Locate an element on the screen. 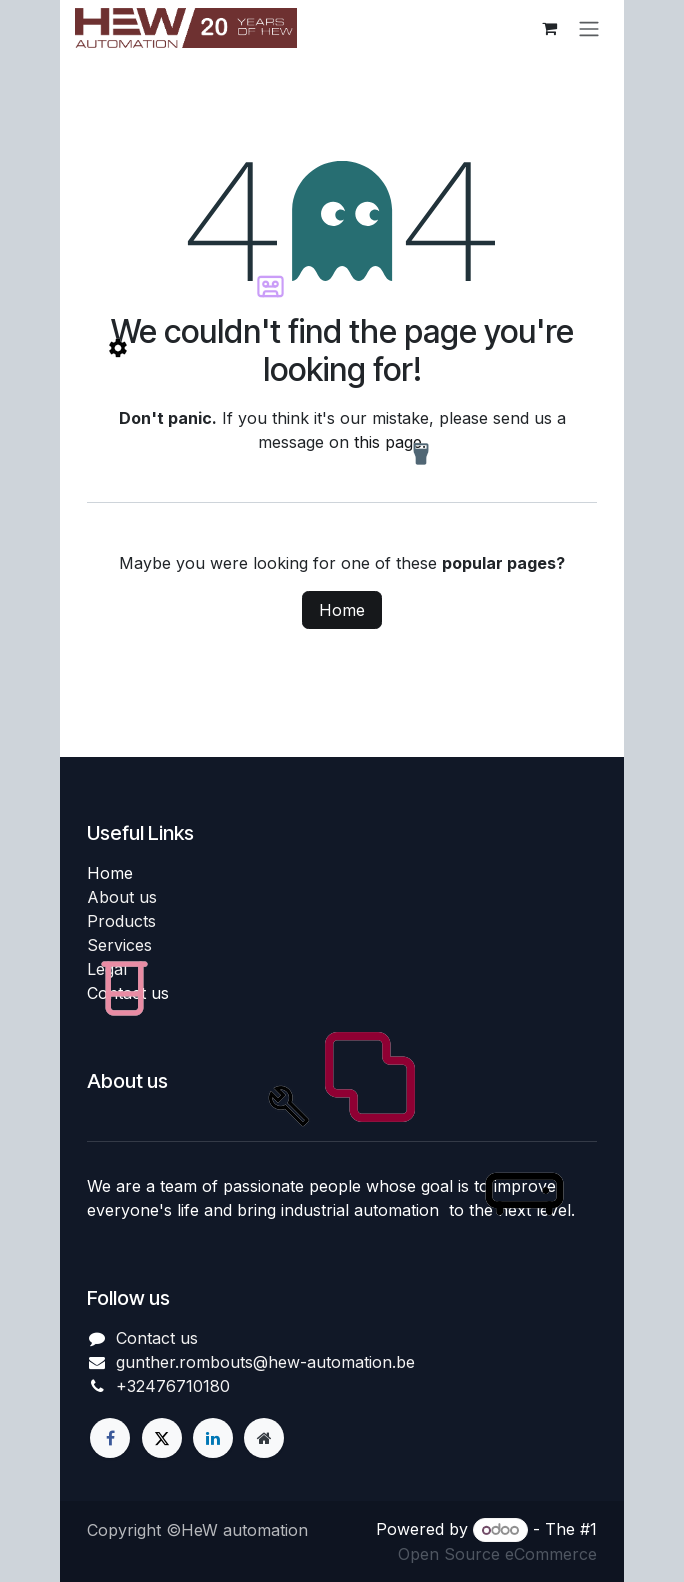  access app or system settings is located at coordinates (118, 348).